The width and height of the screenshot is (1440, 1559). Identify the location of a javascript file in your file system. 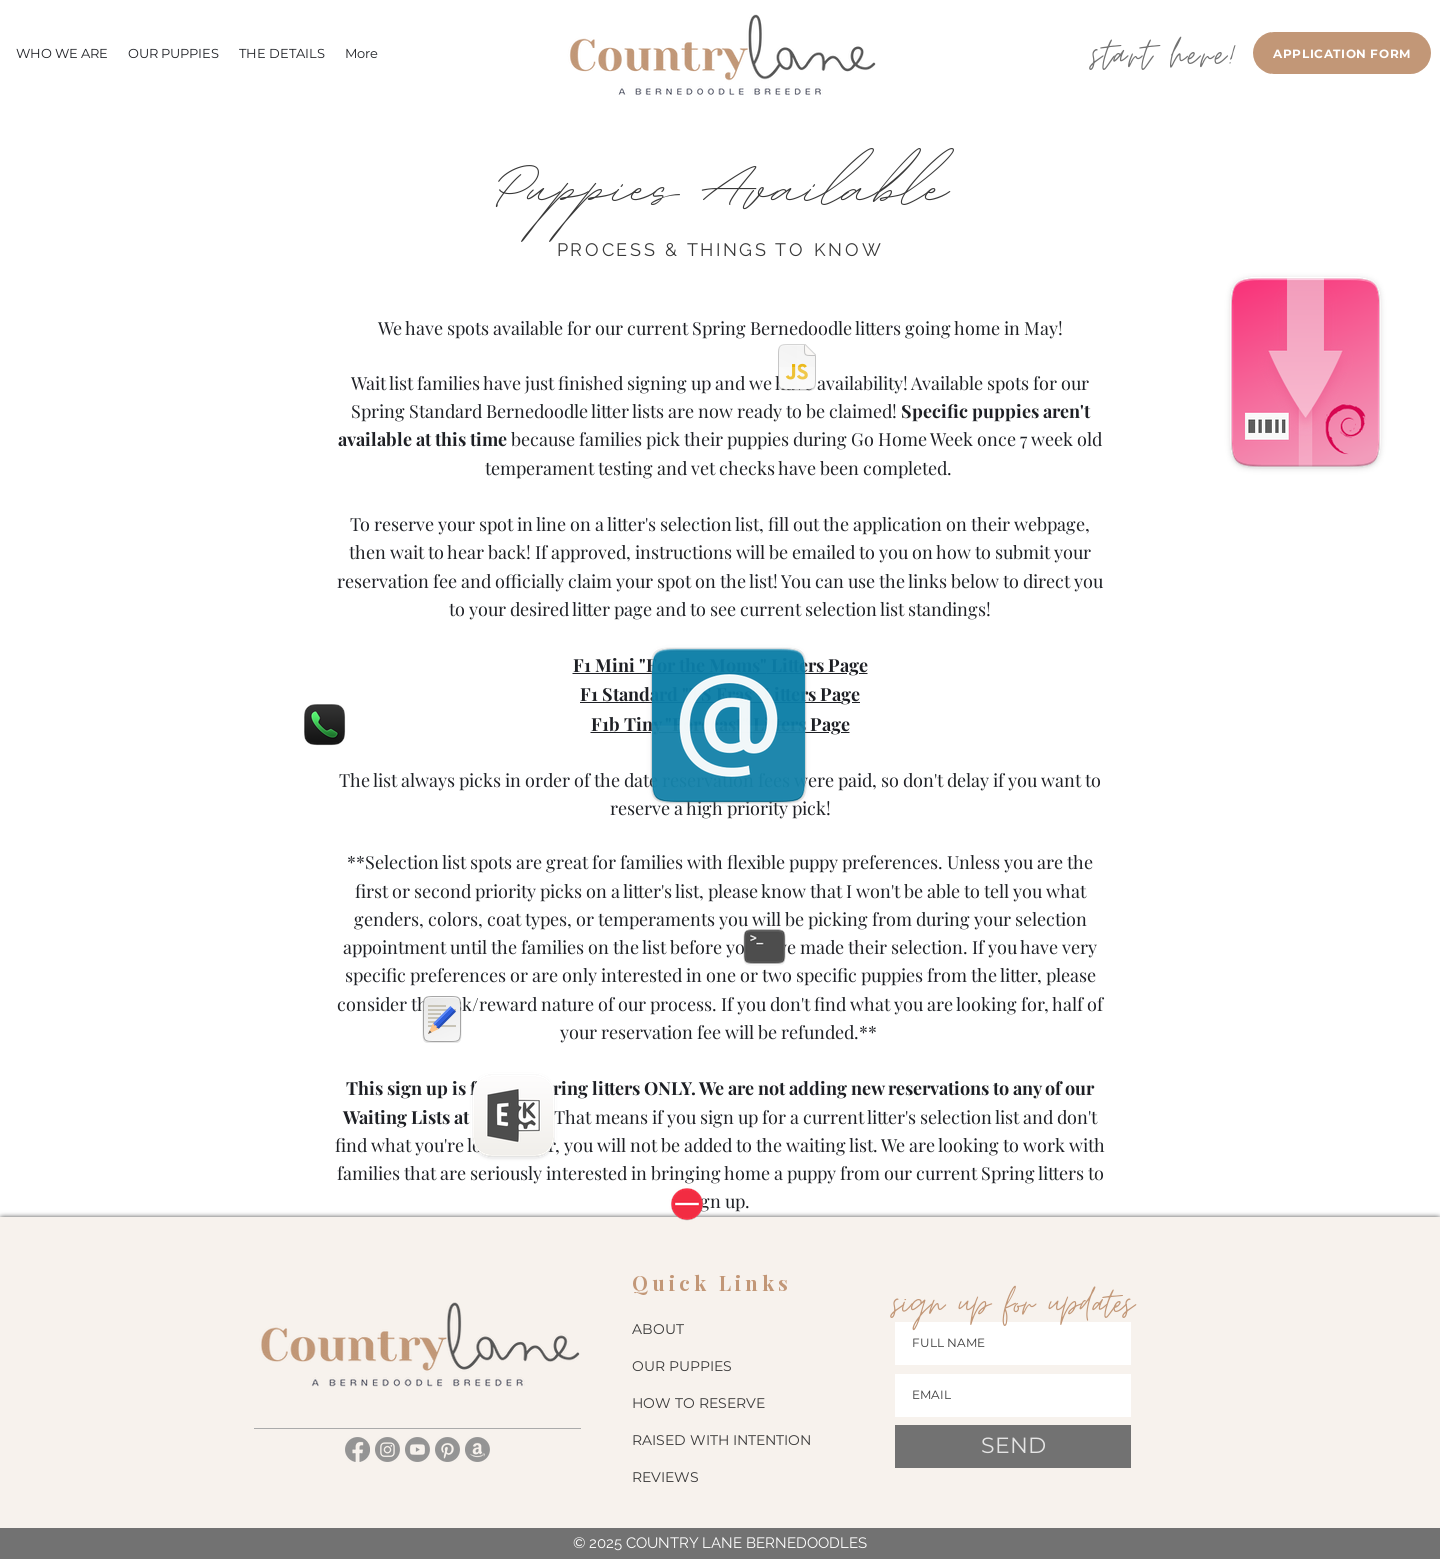
(797, 367).